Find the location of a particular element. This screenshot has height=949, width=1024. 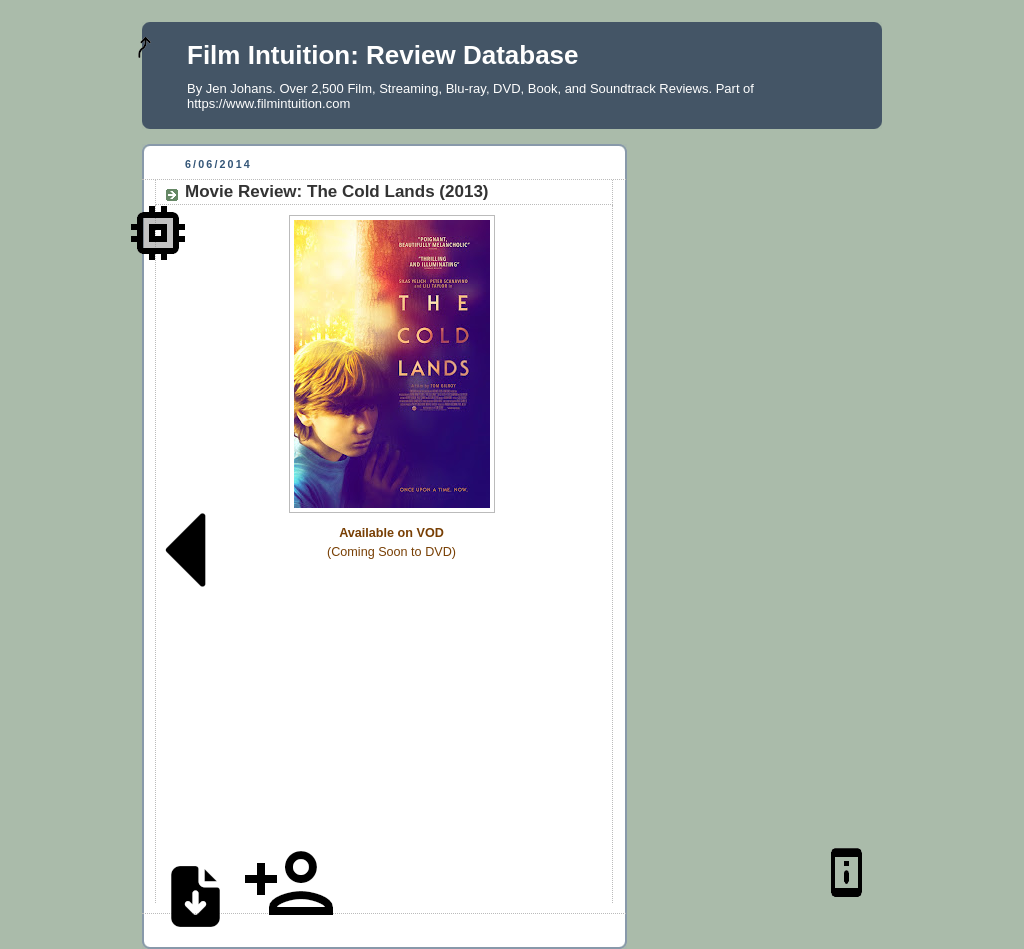

download a file is located at coordinates (195, 896).